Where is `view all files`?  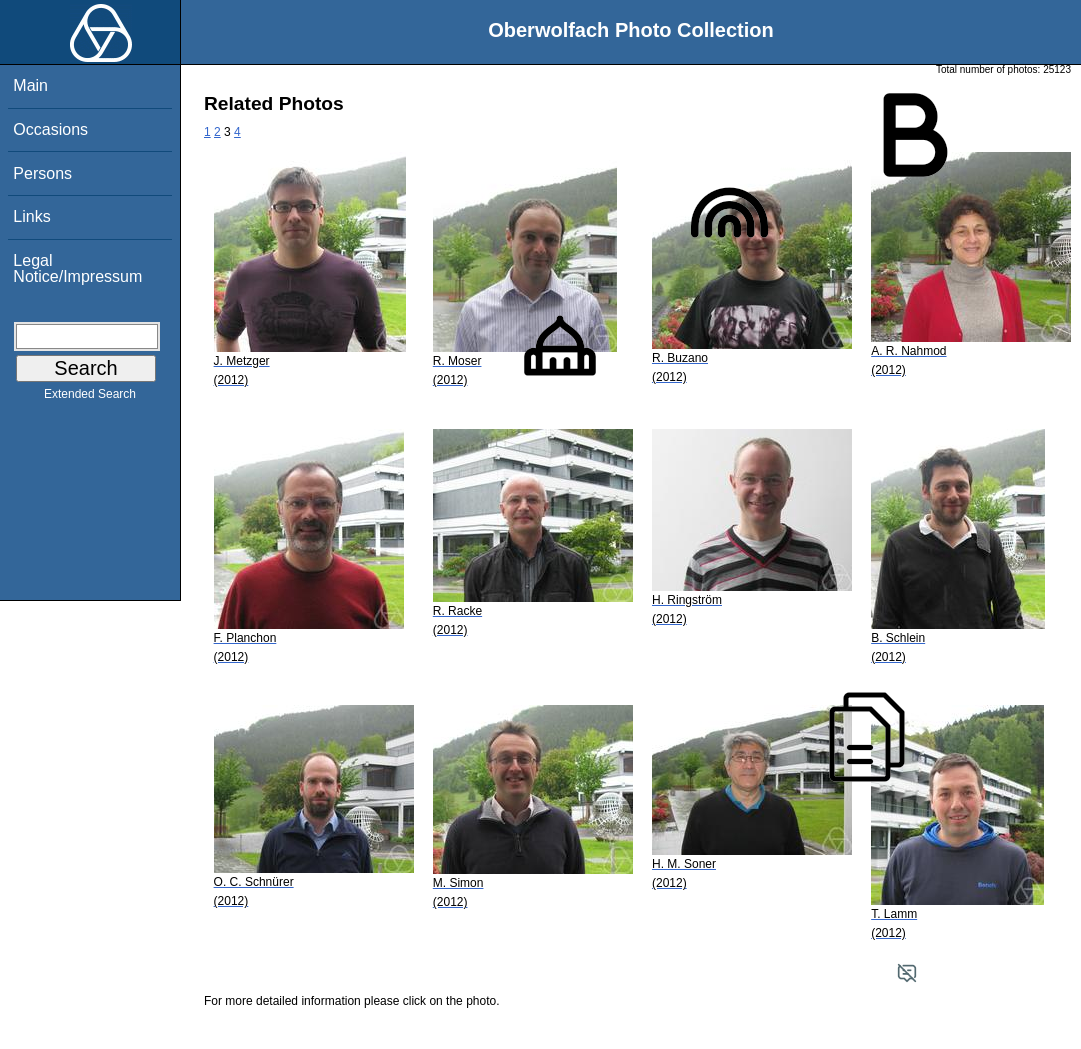 view all files is located at coordinates (867, 737).